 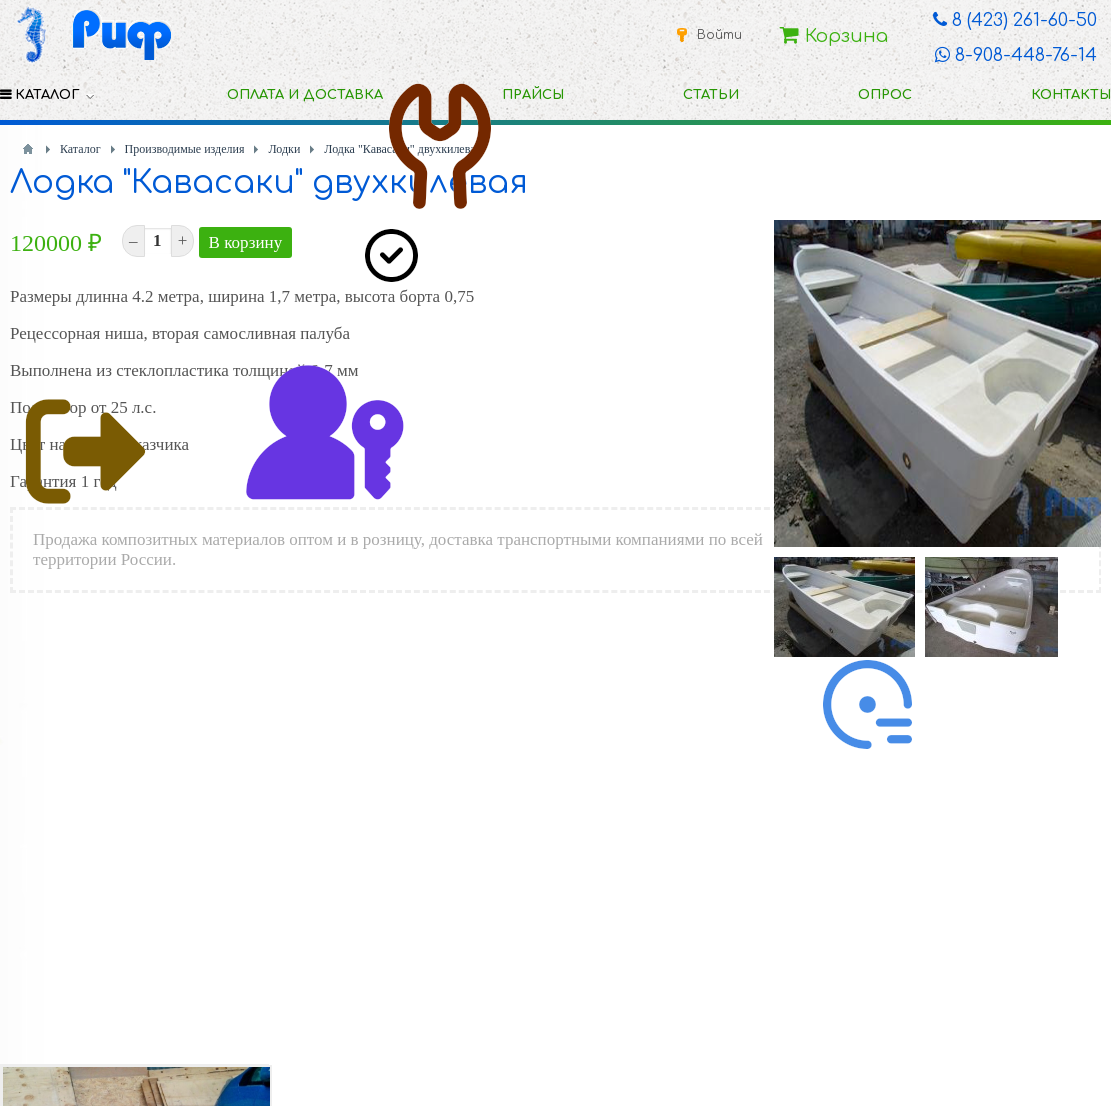 What do you see at coordinates (323, 437) in the screenshot?
I see `sign in with passkey authentication` at bounding box center [323, 437].